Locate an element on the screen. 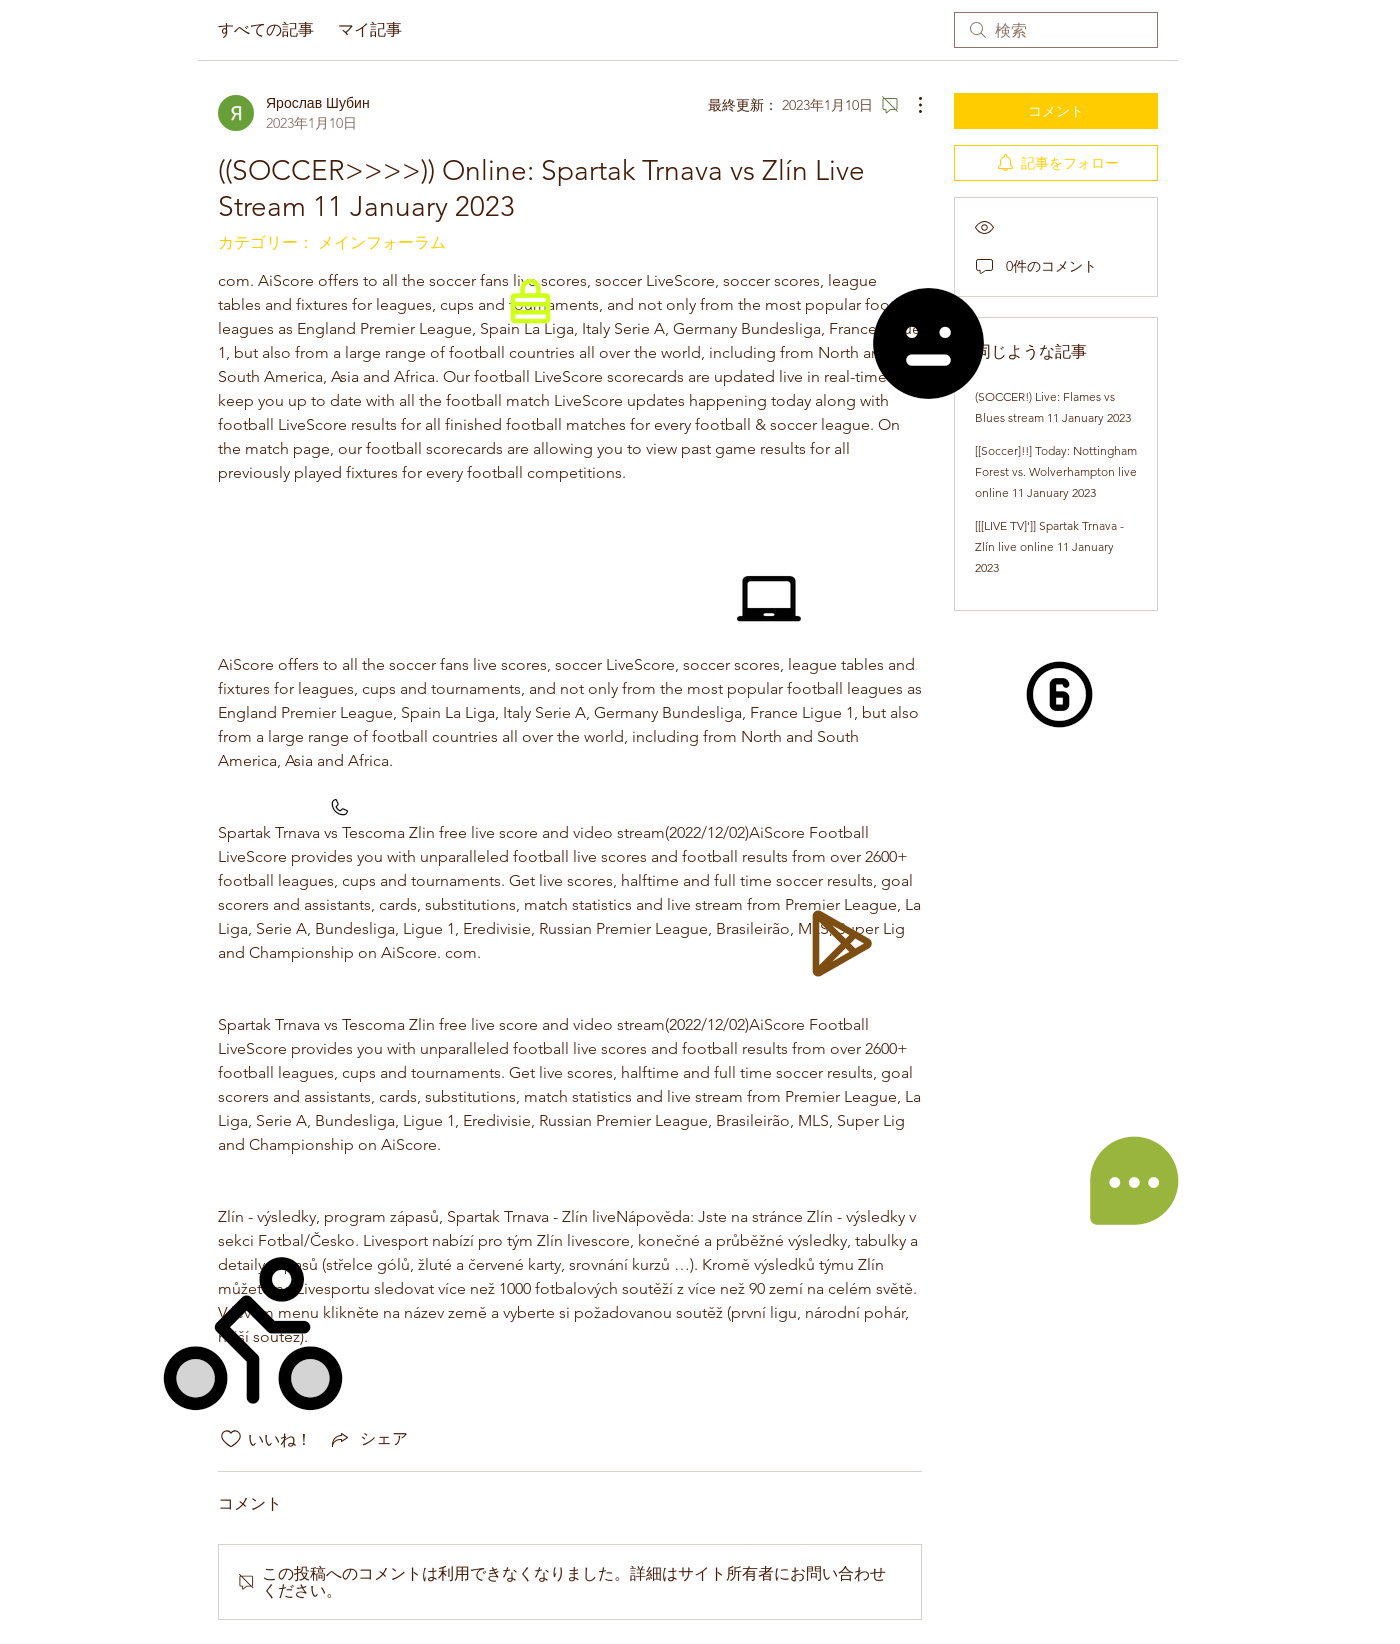 The height and width of the screenshot is (1644, 1400). access chromebook or laptop settings is located at coordinates (769, 600).